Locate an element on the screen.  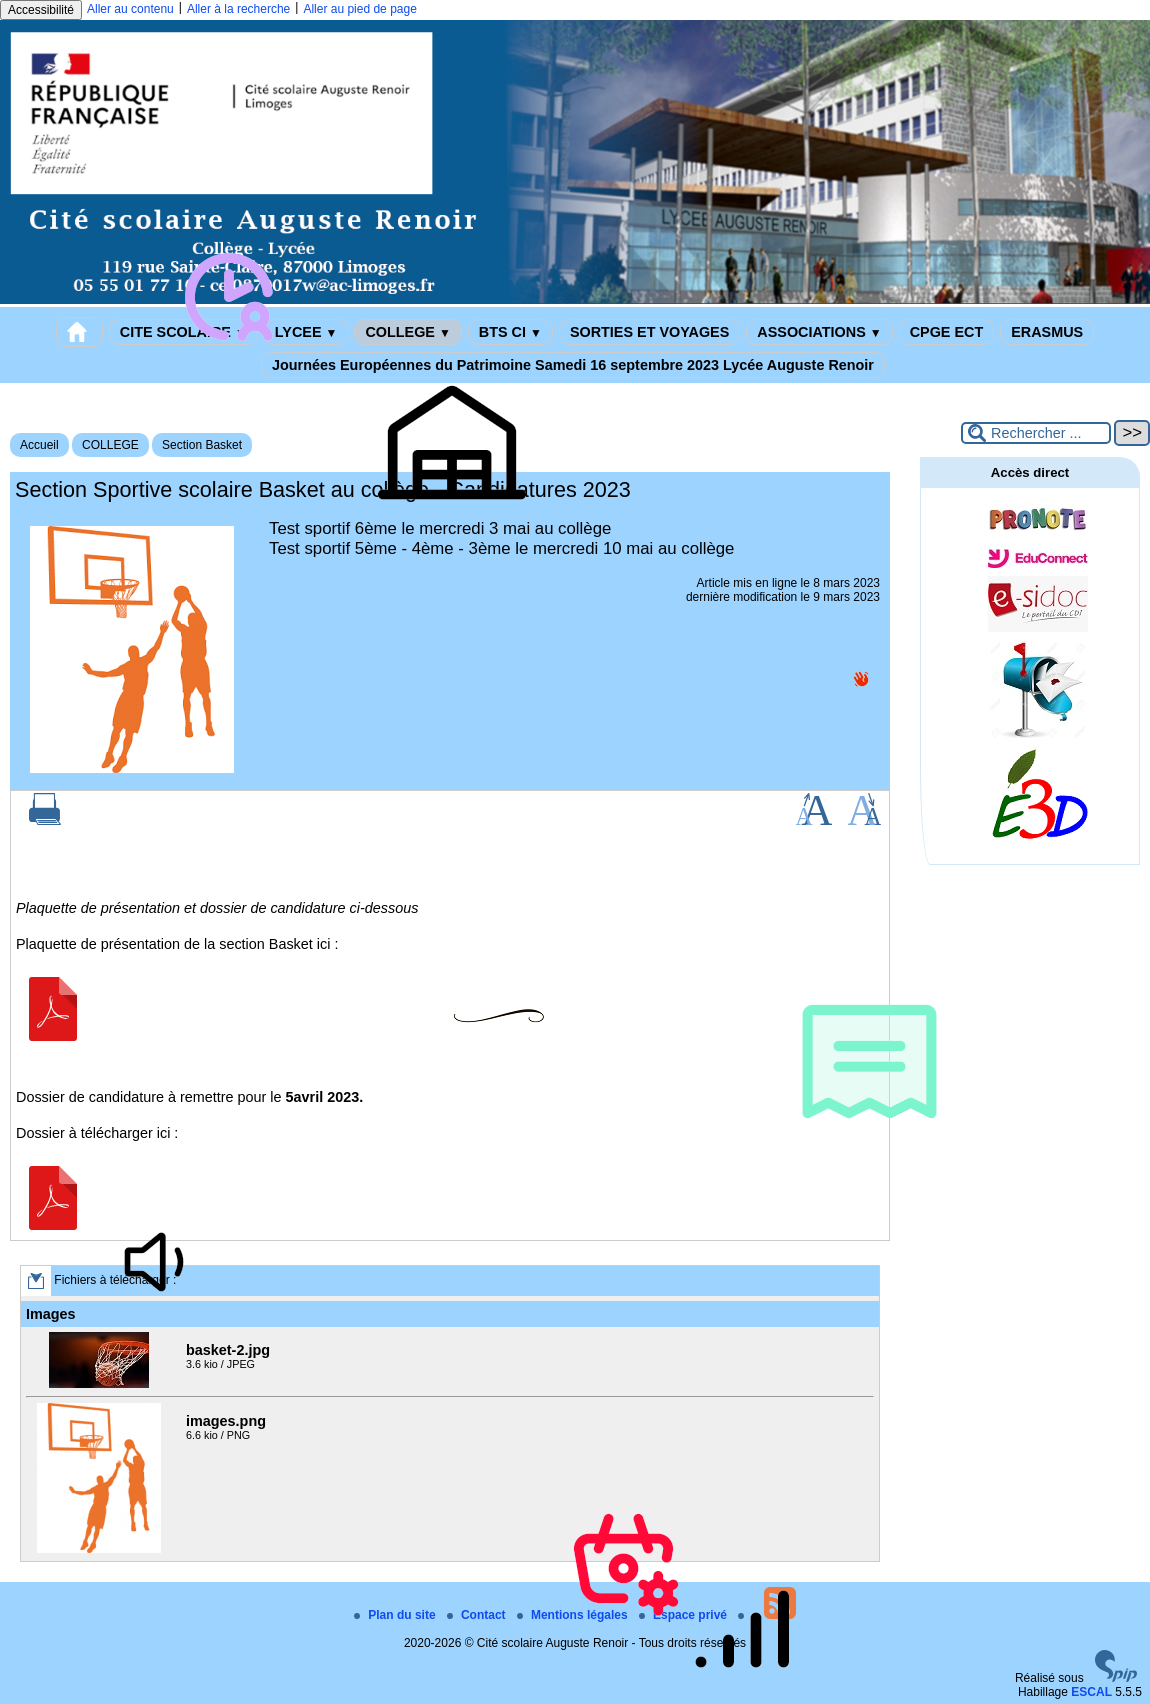
view user's time or activity history is located at coordinates (229, 297).